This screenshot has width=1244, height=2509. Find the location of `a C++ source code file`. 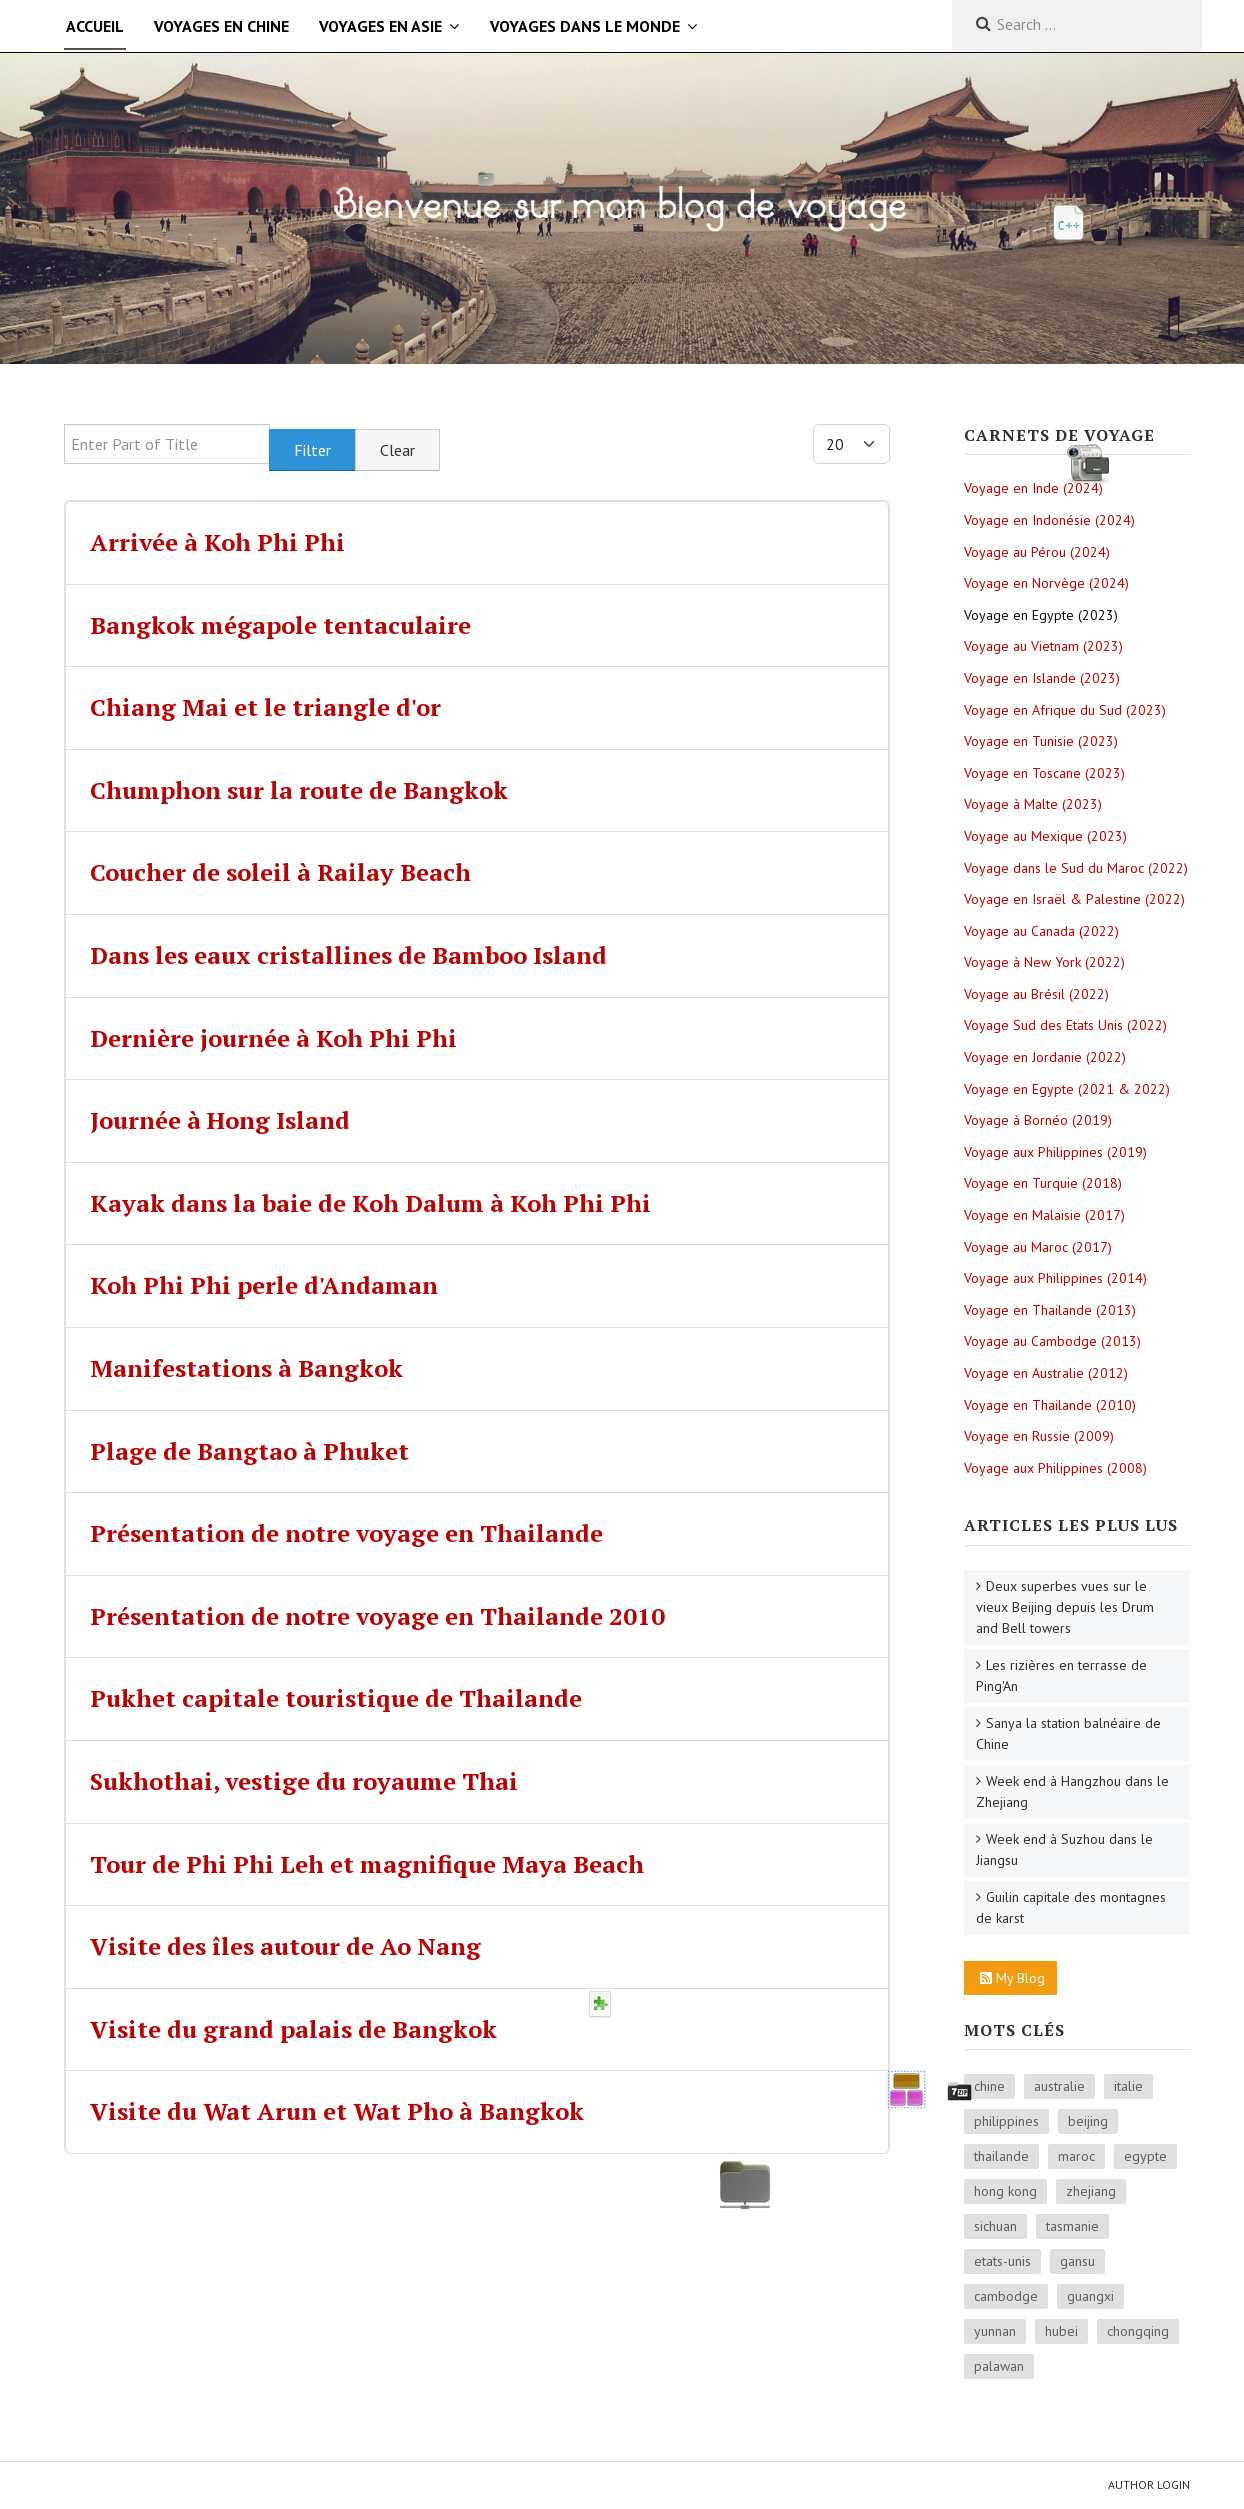

a C++ source code file is located at coordinates (1068, 222).